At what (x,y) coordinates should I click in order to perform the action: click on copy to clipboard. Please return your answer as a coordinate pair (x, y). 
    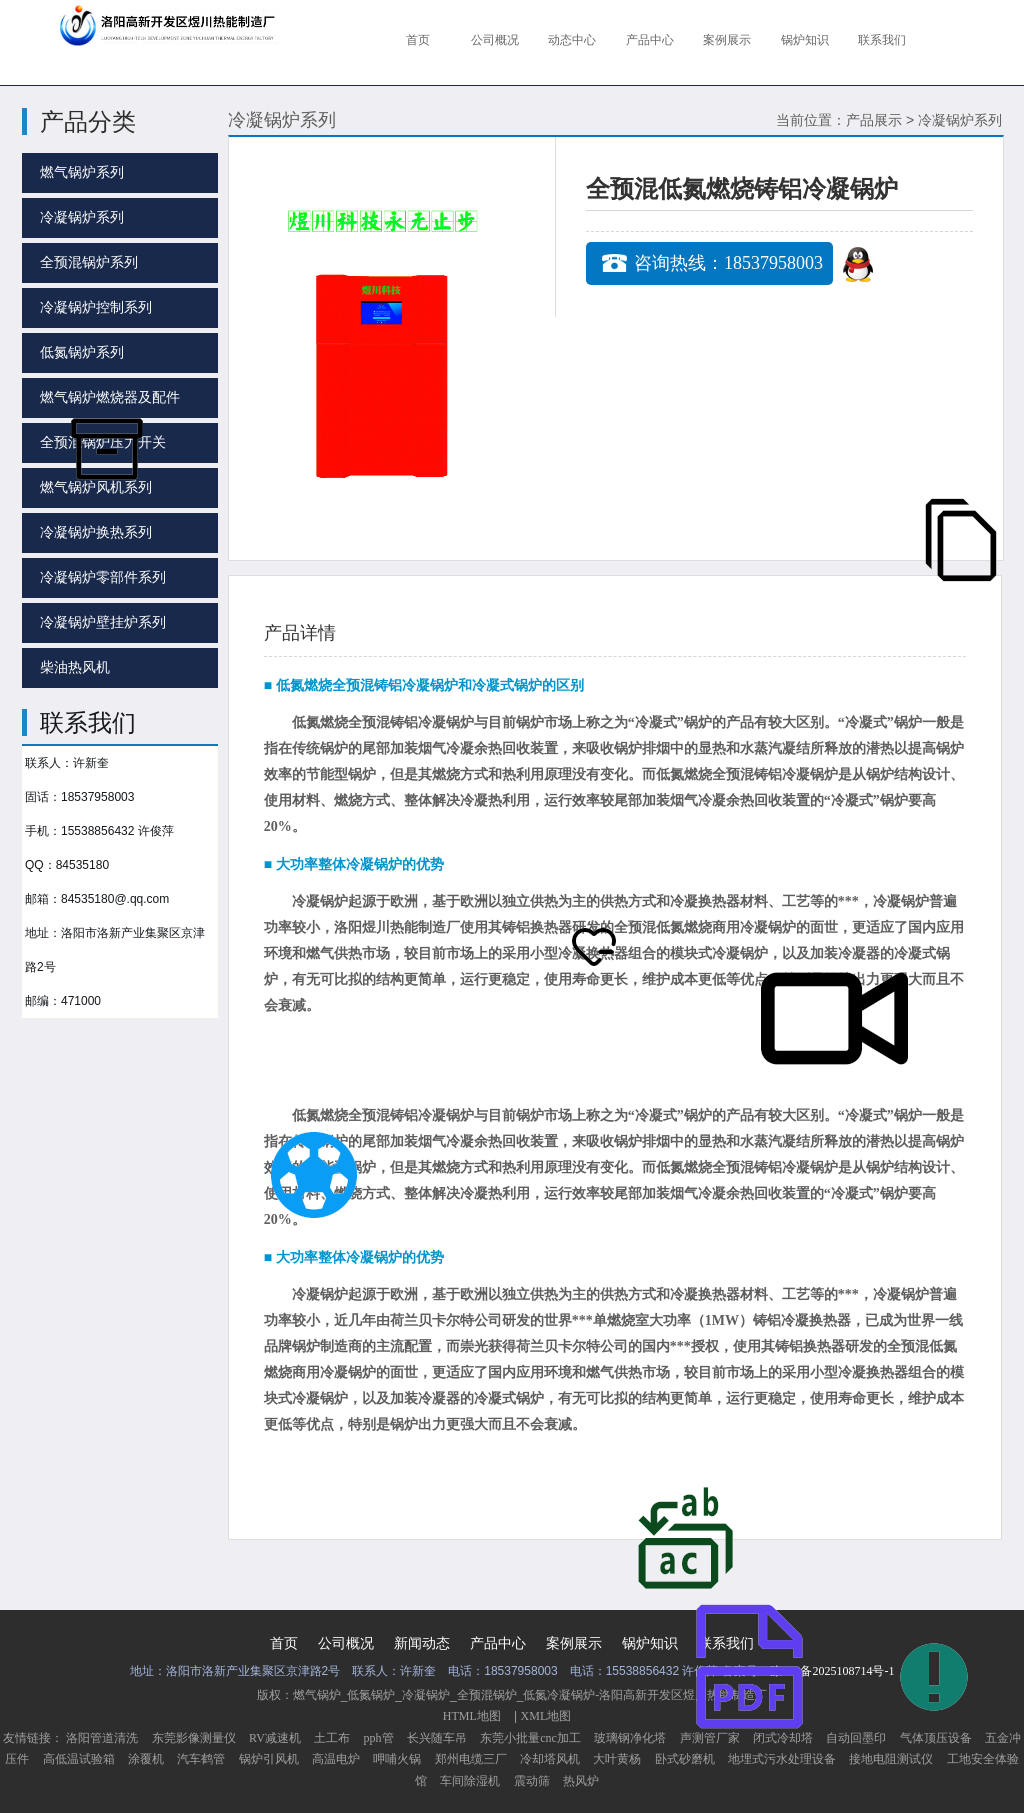
    Looking at the image, I should click on (961, 540).